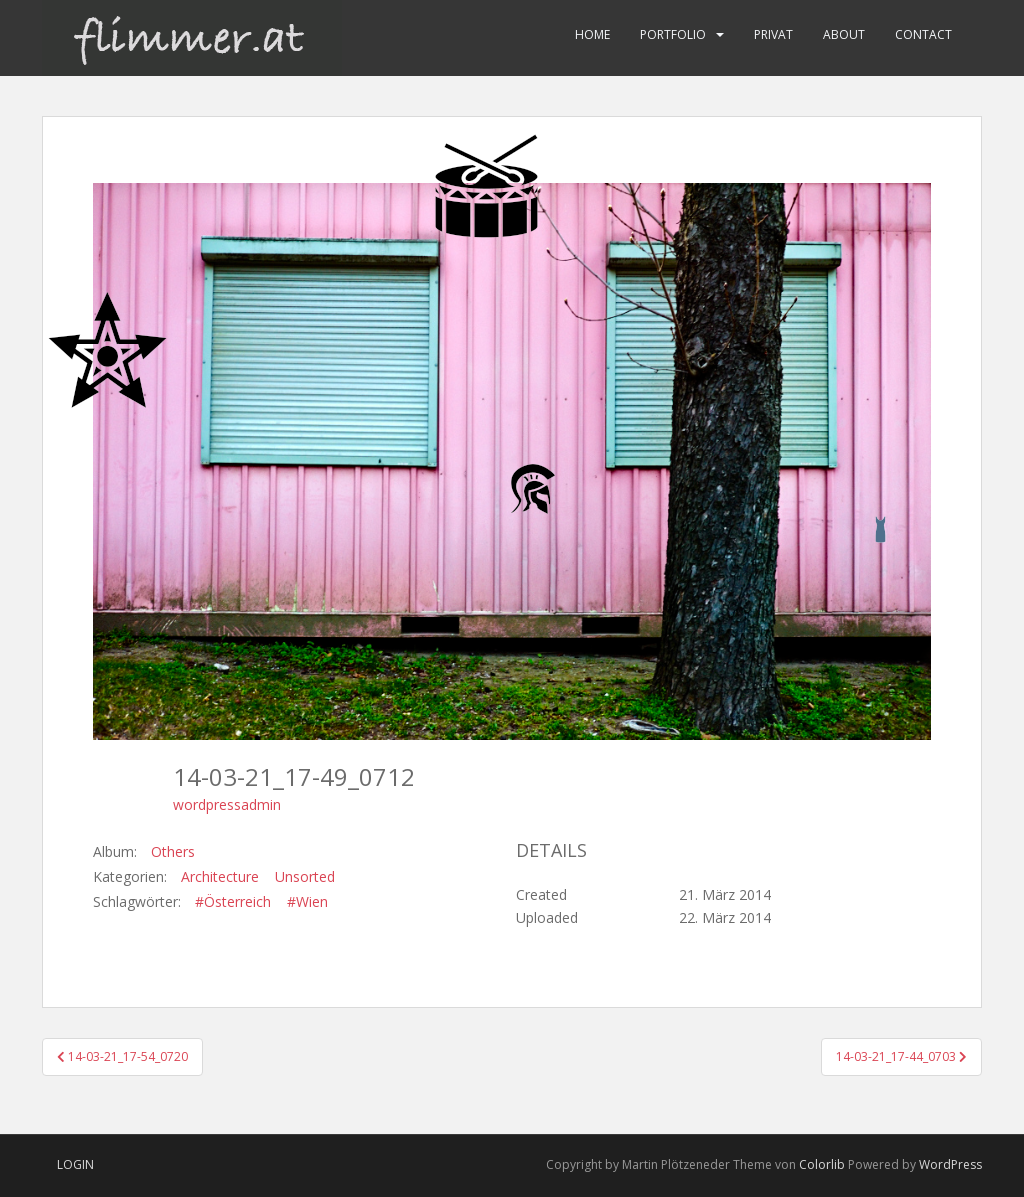 The width and height of the screenshot is (1024, 1197). What do you see at coordinates (533, 489) in the screenshot?
I see `select warrior or spartan character class` at bounding box center [533, 489].